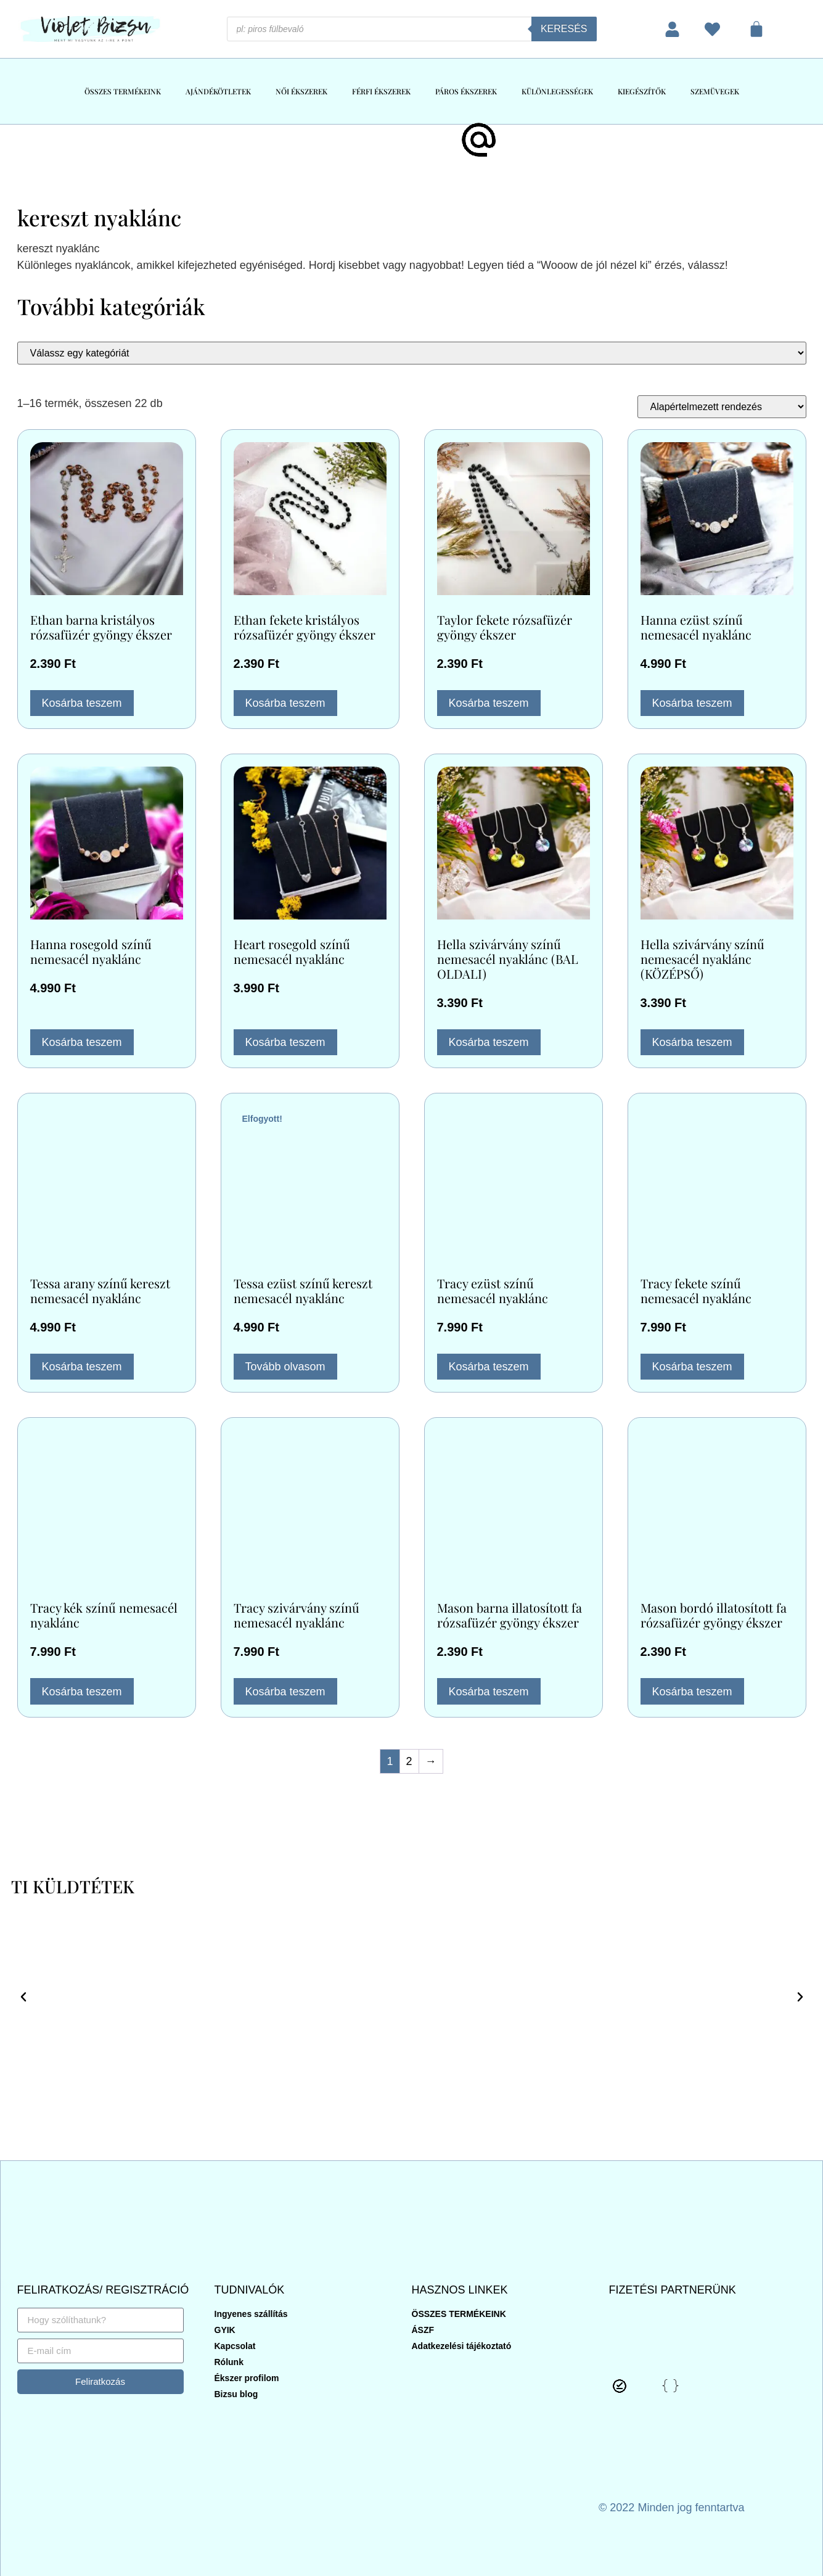  I want to click on enter or view email address, so click(478, 139).